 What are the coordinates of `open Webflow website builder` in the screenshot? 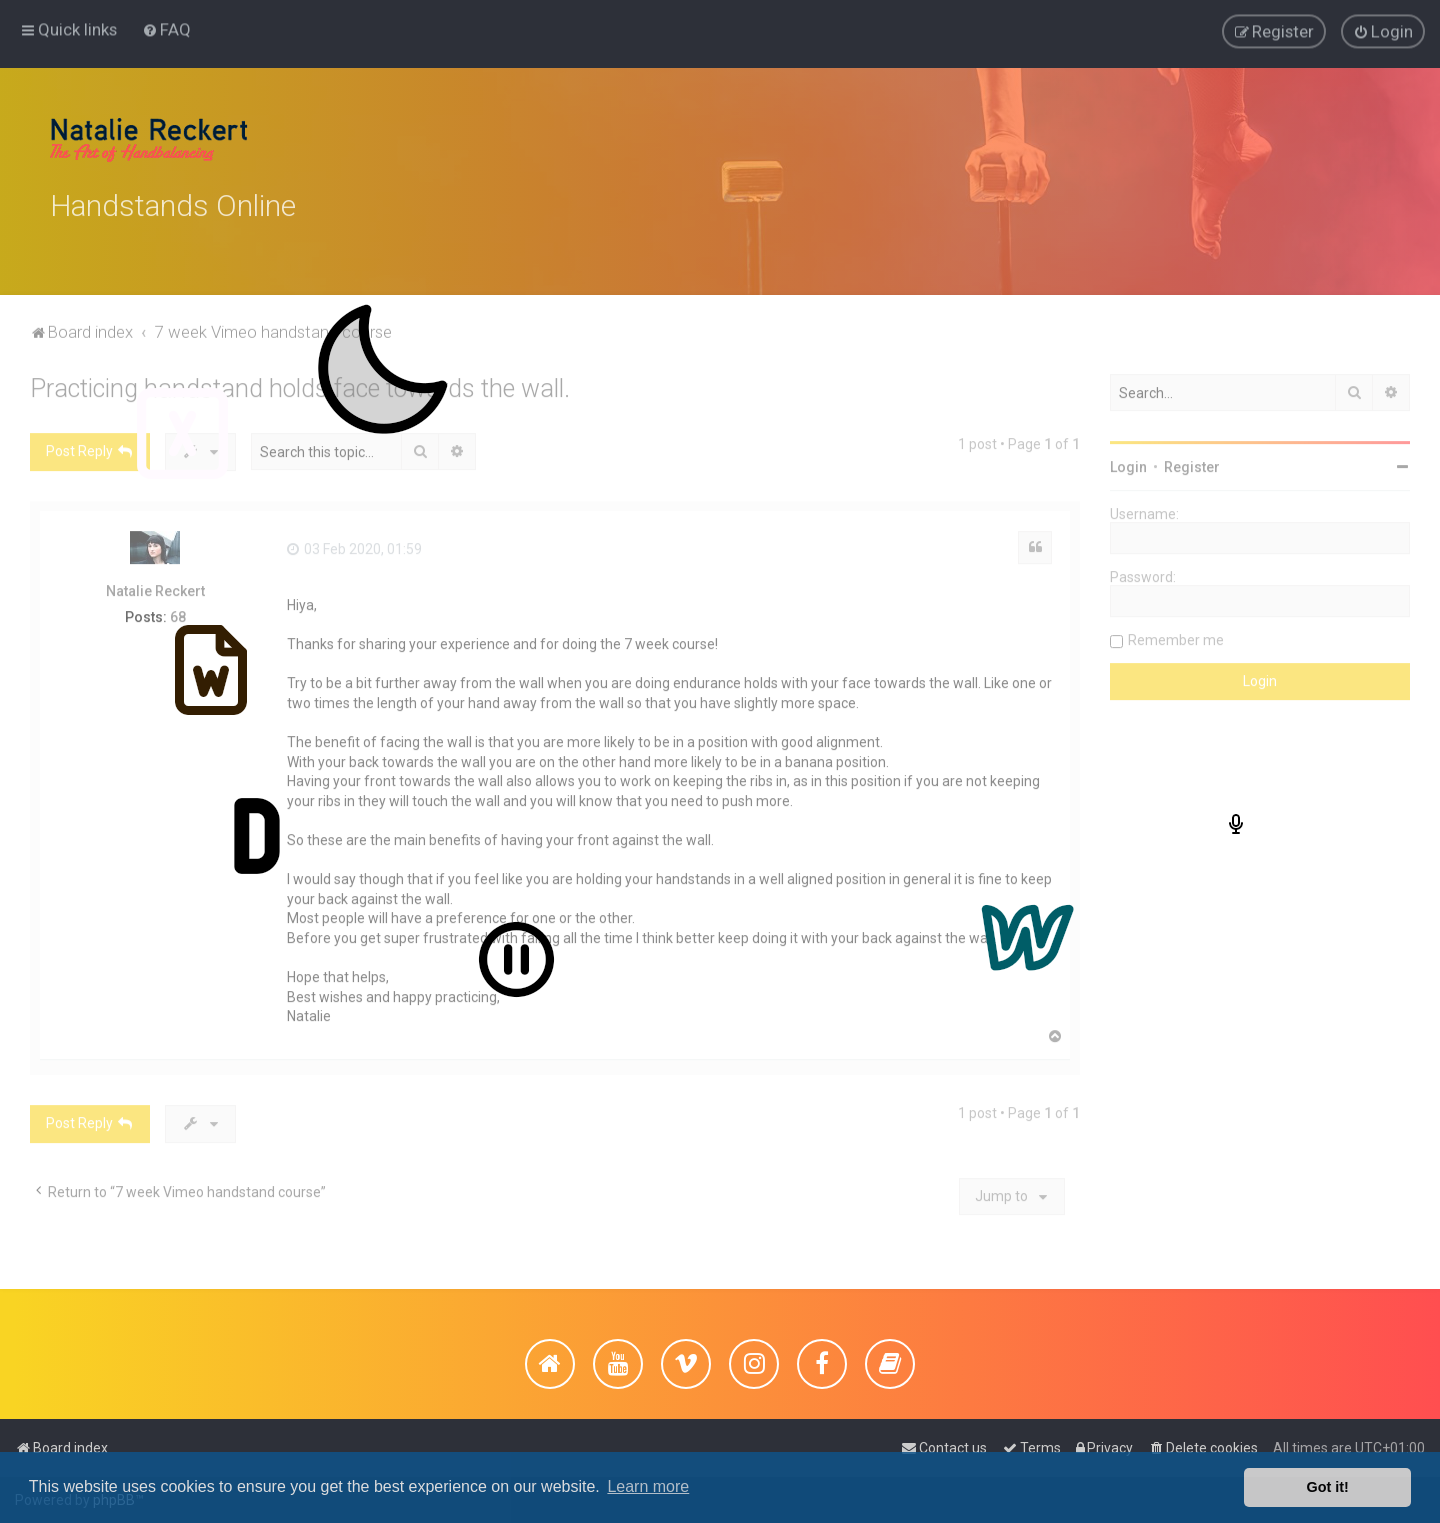 It's located at (1025, 935).